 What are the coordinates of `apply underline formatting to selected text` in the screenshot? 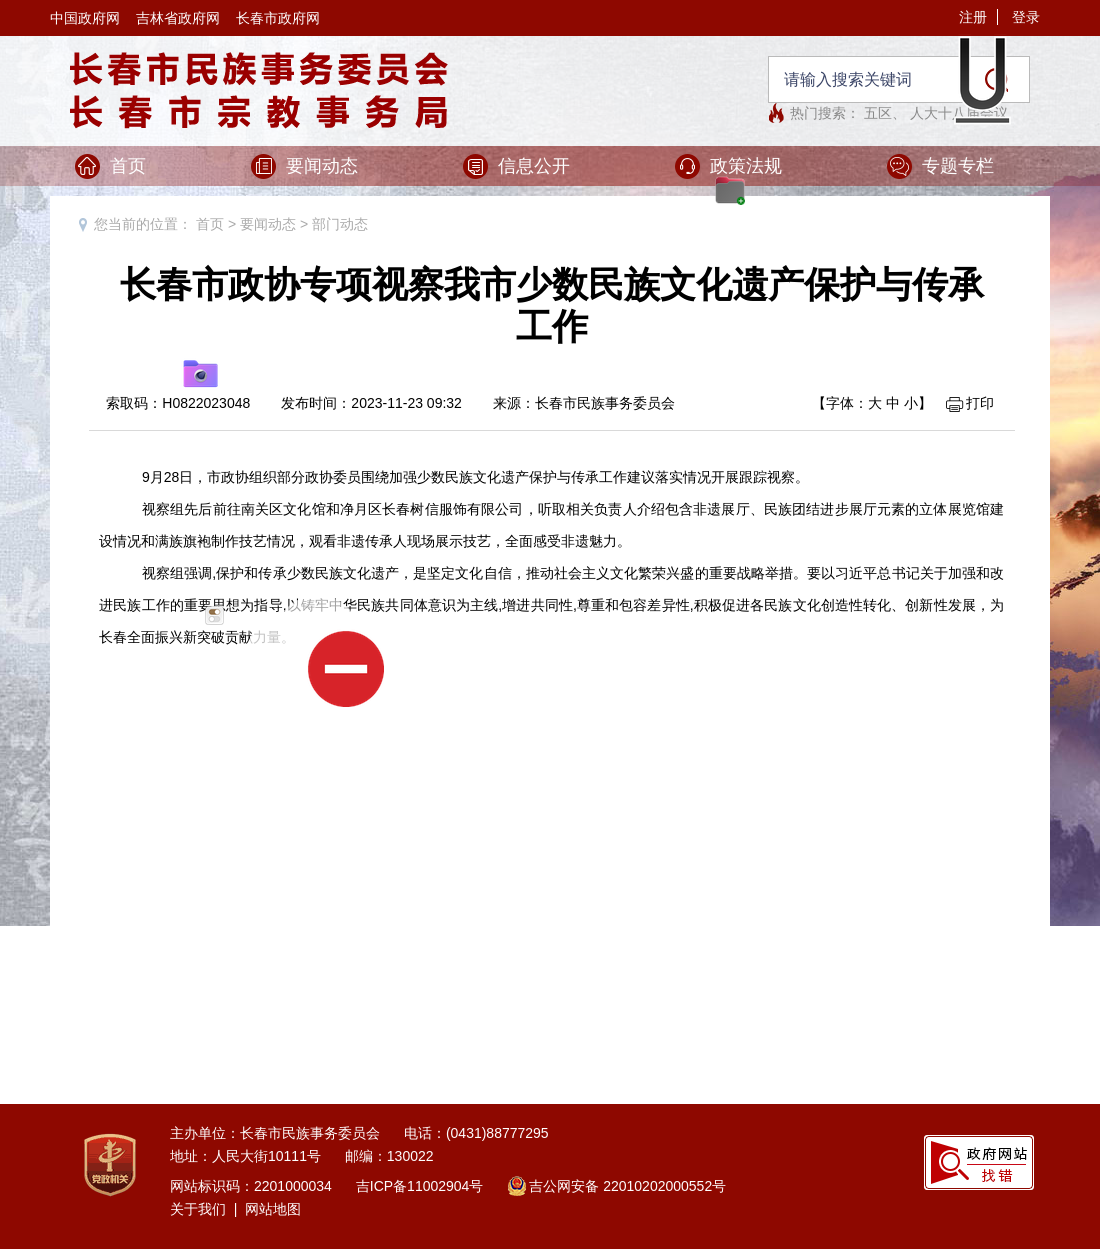 It's located at (982, 80).